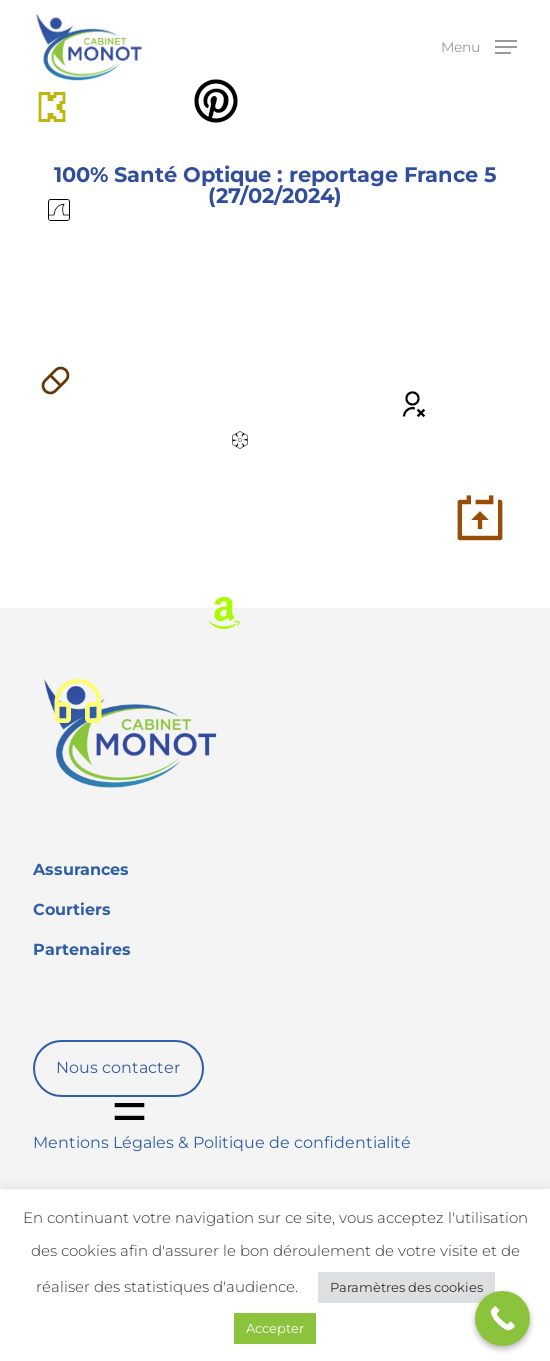 The image size is (550, 1361). What do you see at coordinates (224, 613) in the screenshot?
I see `open the Amazon app or website` at bounding box center [224, 613].